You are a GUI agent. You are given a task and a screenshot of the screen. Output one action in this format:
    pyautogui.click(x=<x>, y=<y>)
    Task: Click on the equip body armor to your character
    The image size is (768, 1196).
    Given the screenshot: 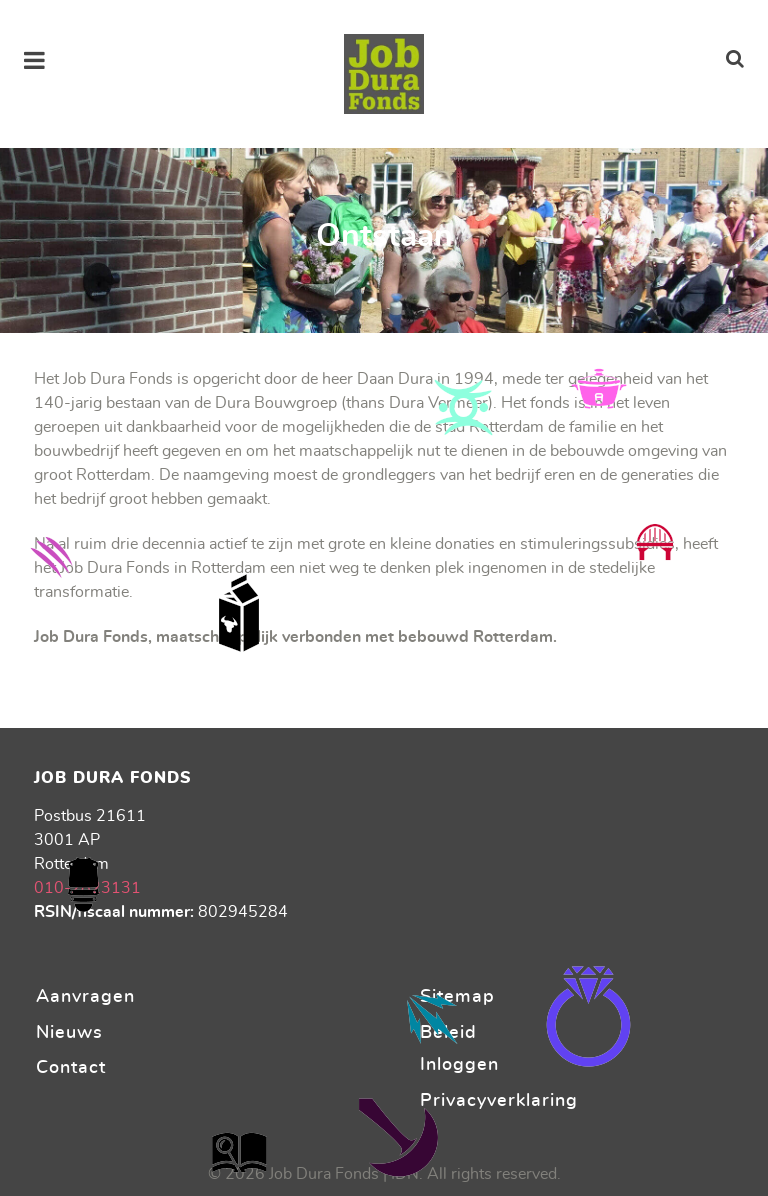 What is the action you would take?
    pyautogui.click(x=83, y=884)
    